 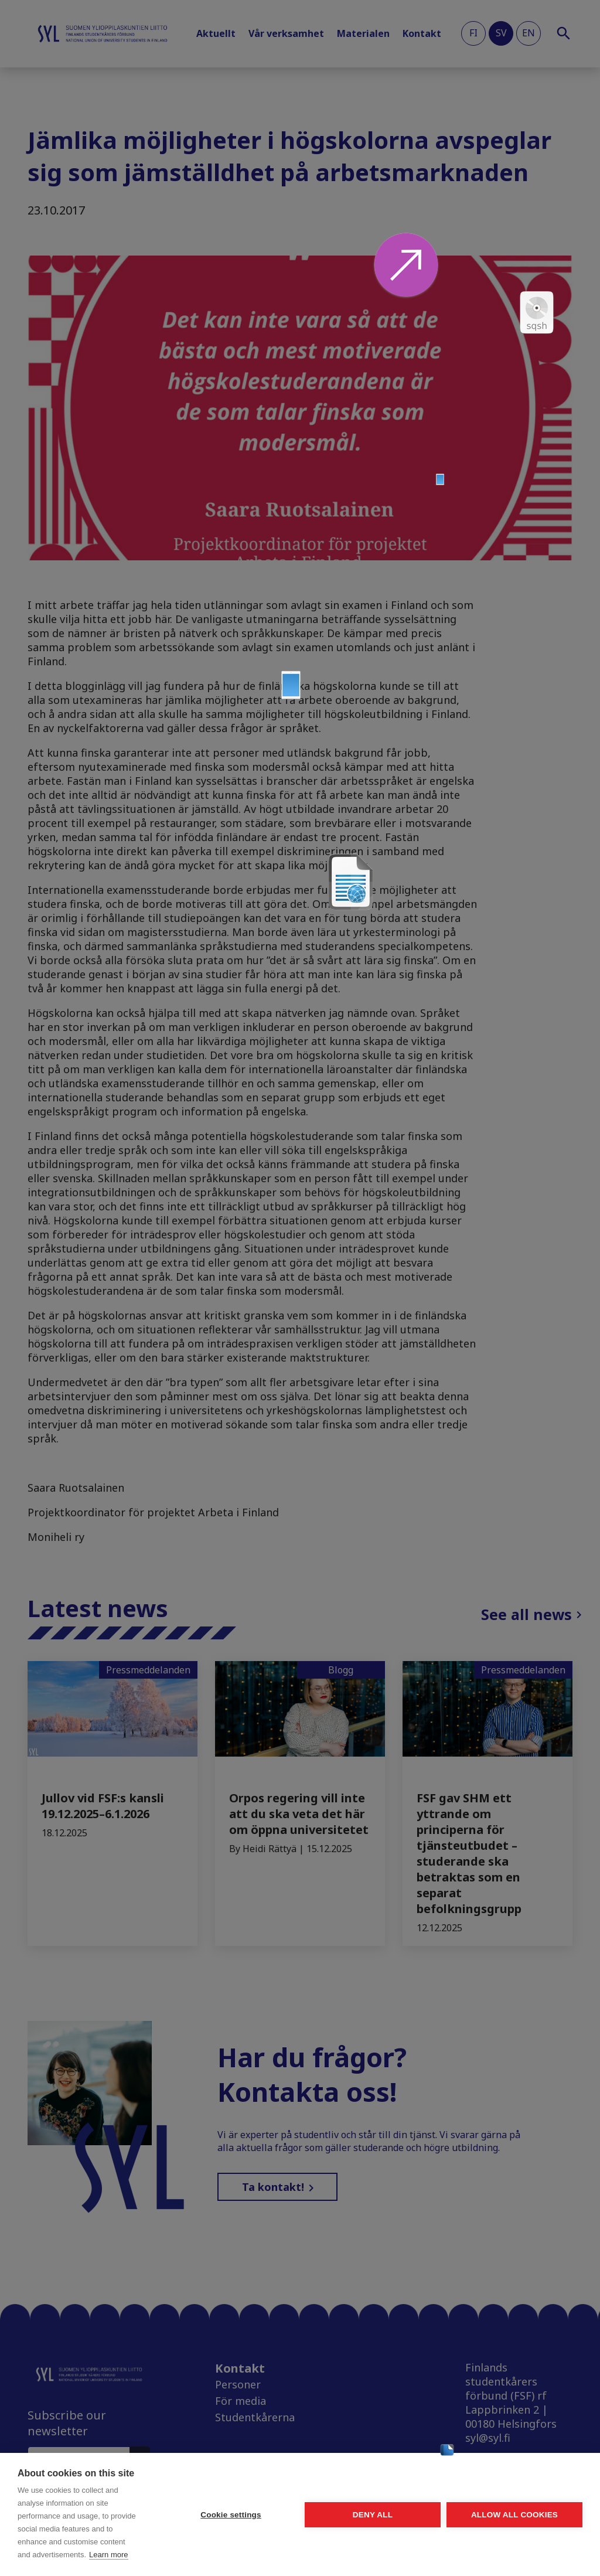 I want to click on open a libreoffice web document, so click(x=350, y=882).